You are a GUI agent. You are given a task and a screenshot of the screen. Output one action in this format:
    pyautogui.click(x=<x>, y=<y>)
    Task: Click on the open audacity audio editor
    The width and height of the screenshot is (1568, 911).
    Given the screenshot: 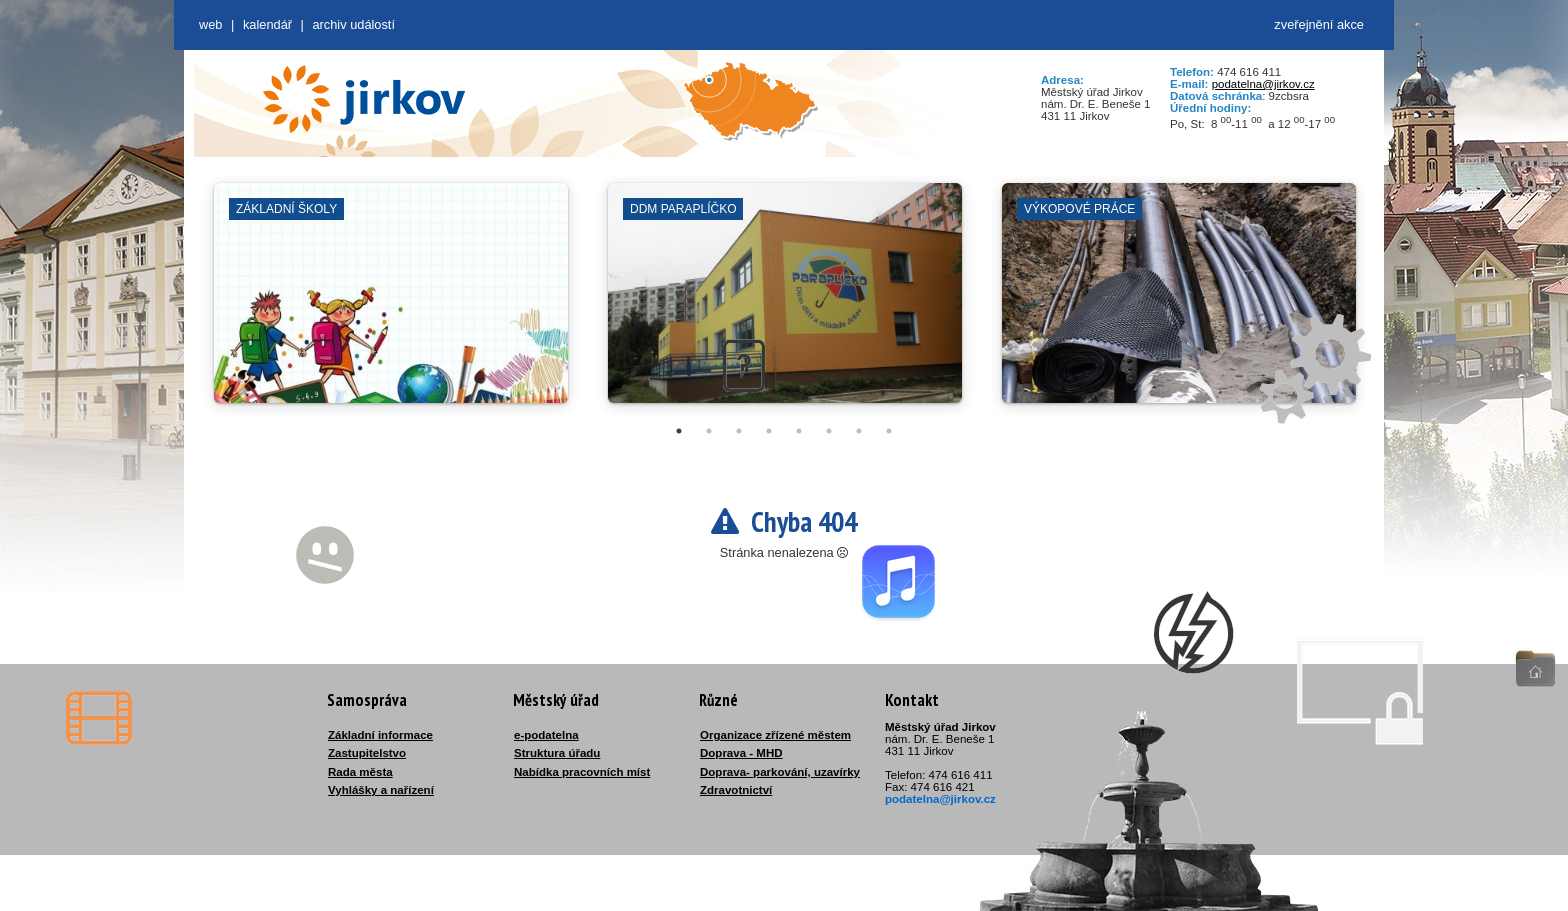 What is the action you would take?
    pyautogui.click(x=898, y=581)
    